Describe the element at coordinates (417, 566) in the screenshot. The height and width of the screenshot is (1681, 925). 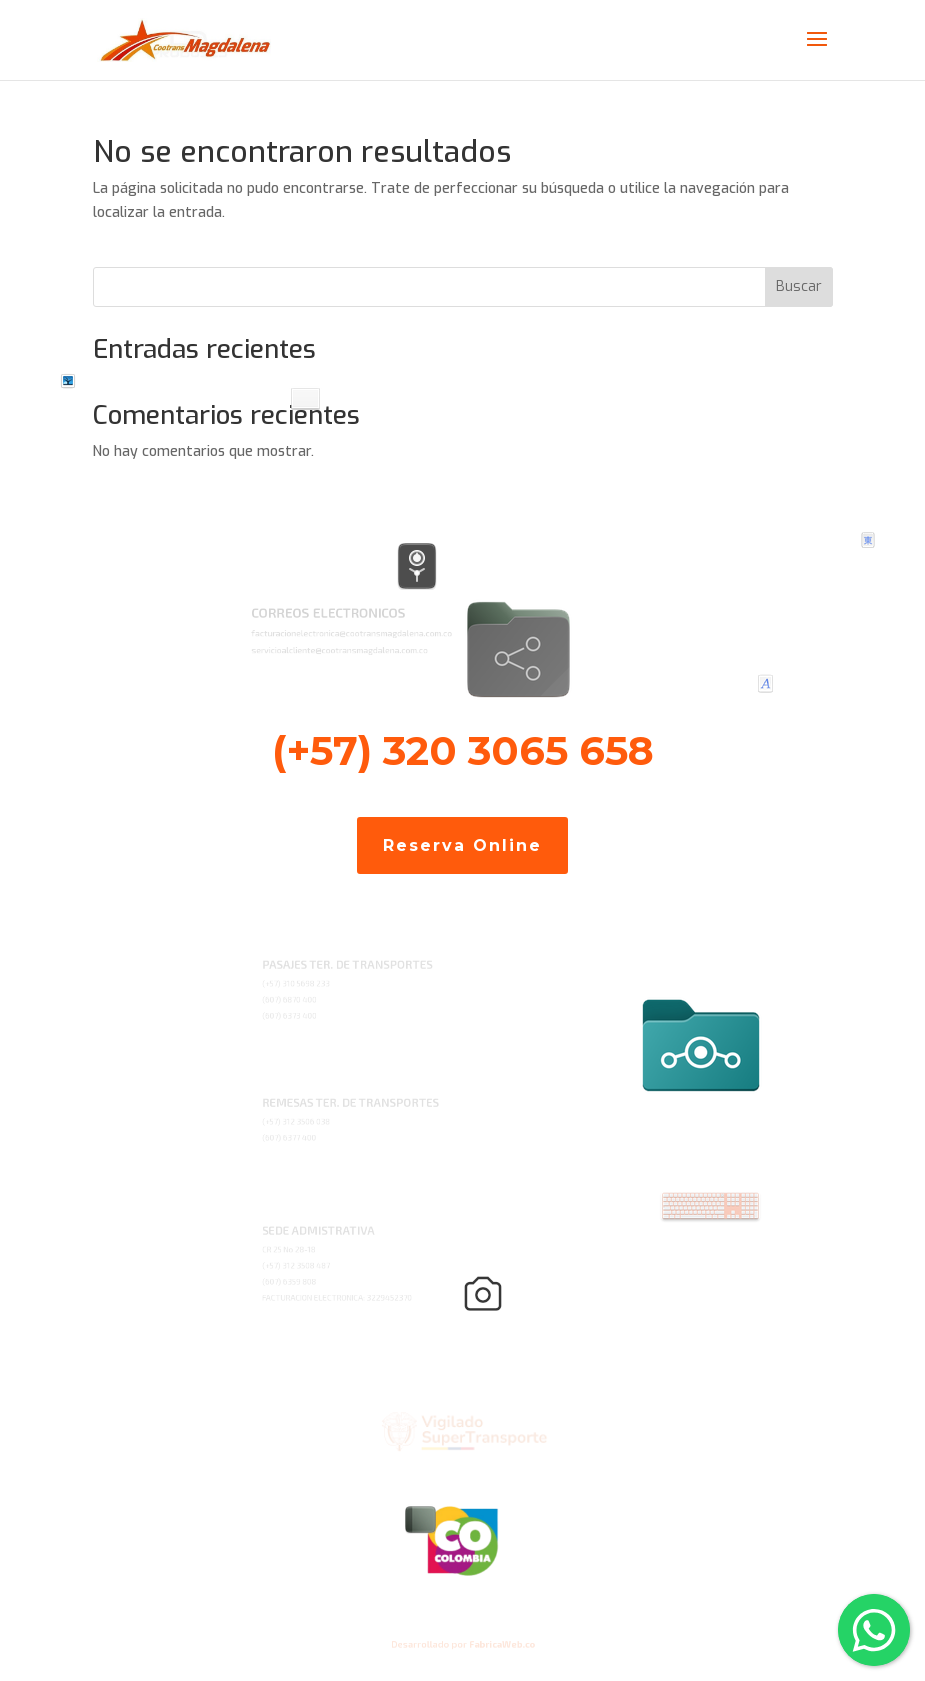
I see `archive selected email messages` at that location.